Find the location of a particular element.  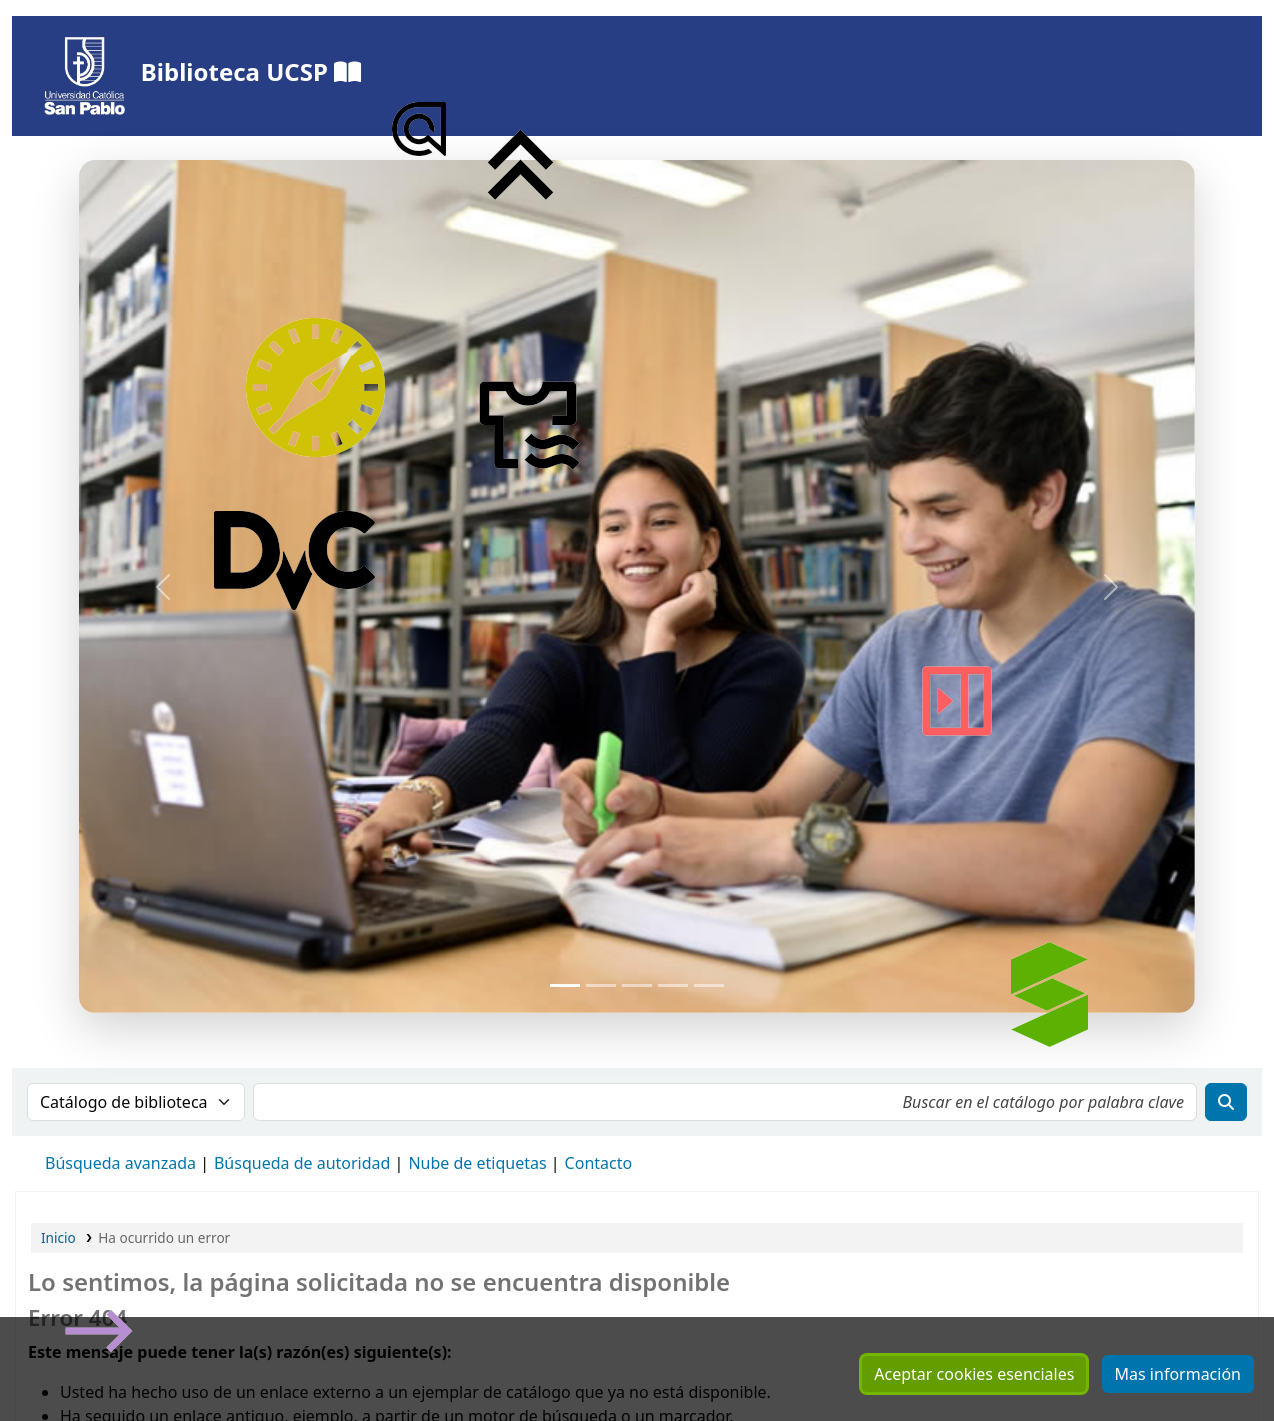

DVC (Data Version Control) logo is located at coordinates (294, 560).